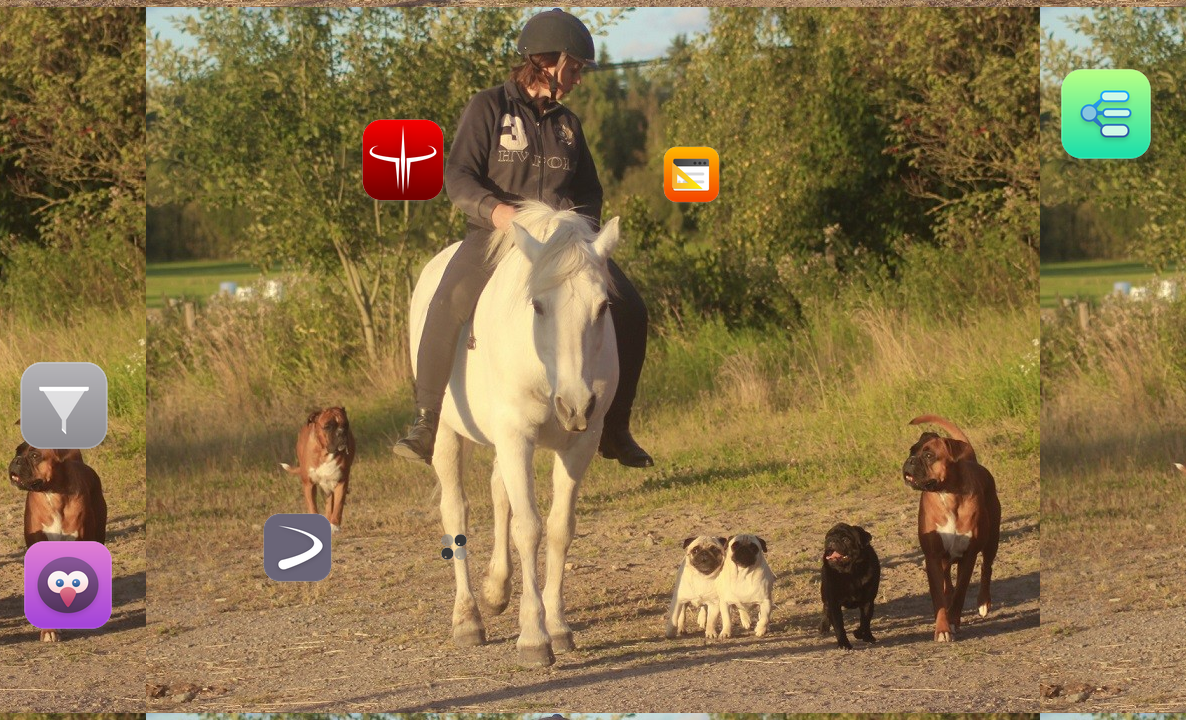 The image size is (1186, 720). What do you see at coordinates (454, 547) in the screenshot?
I see `launch swell foop puzzle game` at bounding box center [454, 547].